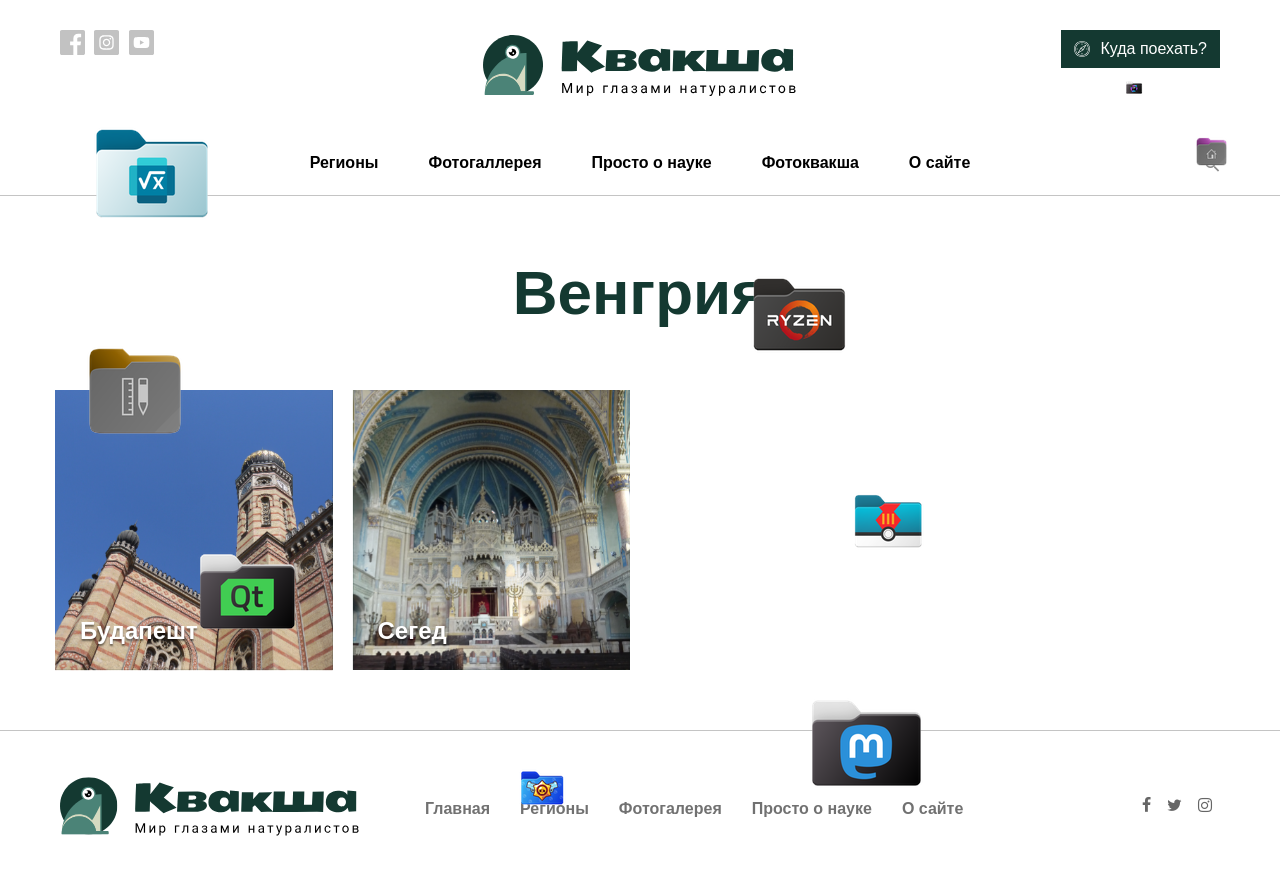  I want to click on open brawl stars game files folder, so click(542, 789).